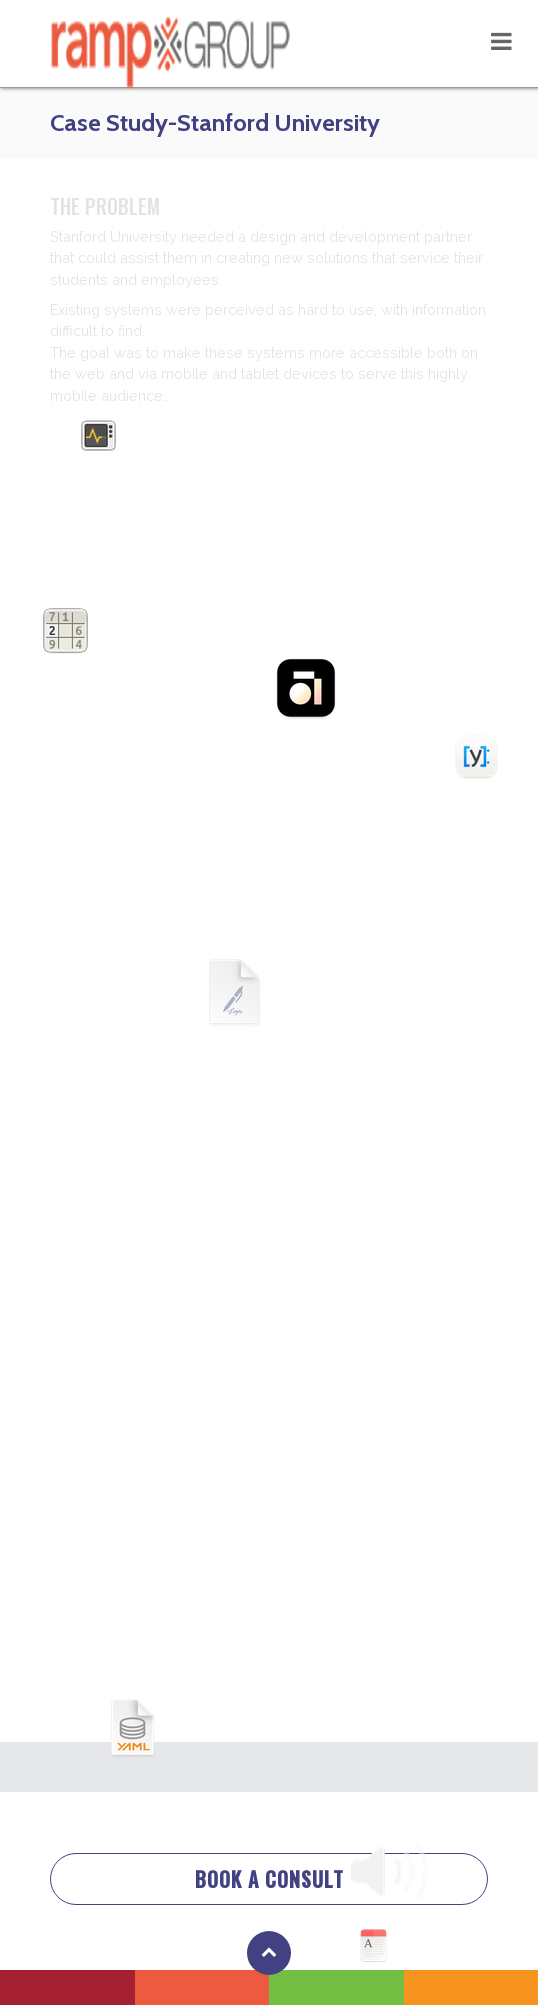  I want to click on open ebook reader application, so click(373, 1945).